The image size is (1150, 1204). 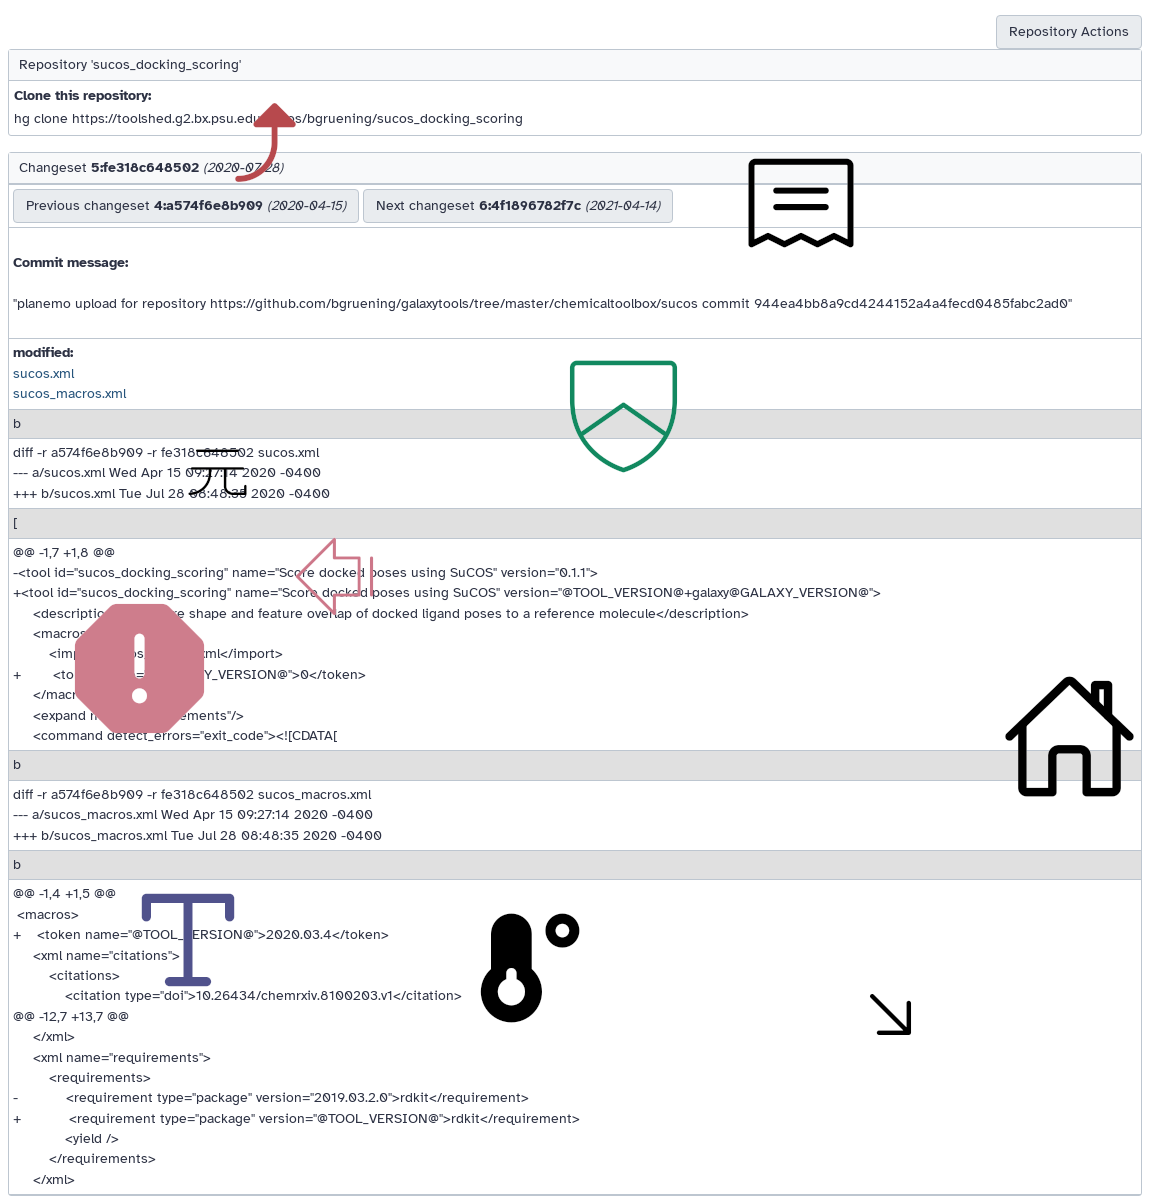 What do you see at coordinates (139, 668) in the screenshot?
I see `indicates a critical warning or error state` at bounding box center [139, 668].